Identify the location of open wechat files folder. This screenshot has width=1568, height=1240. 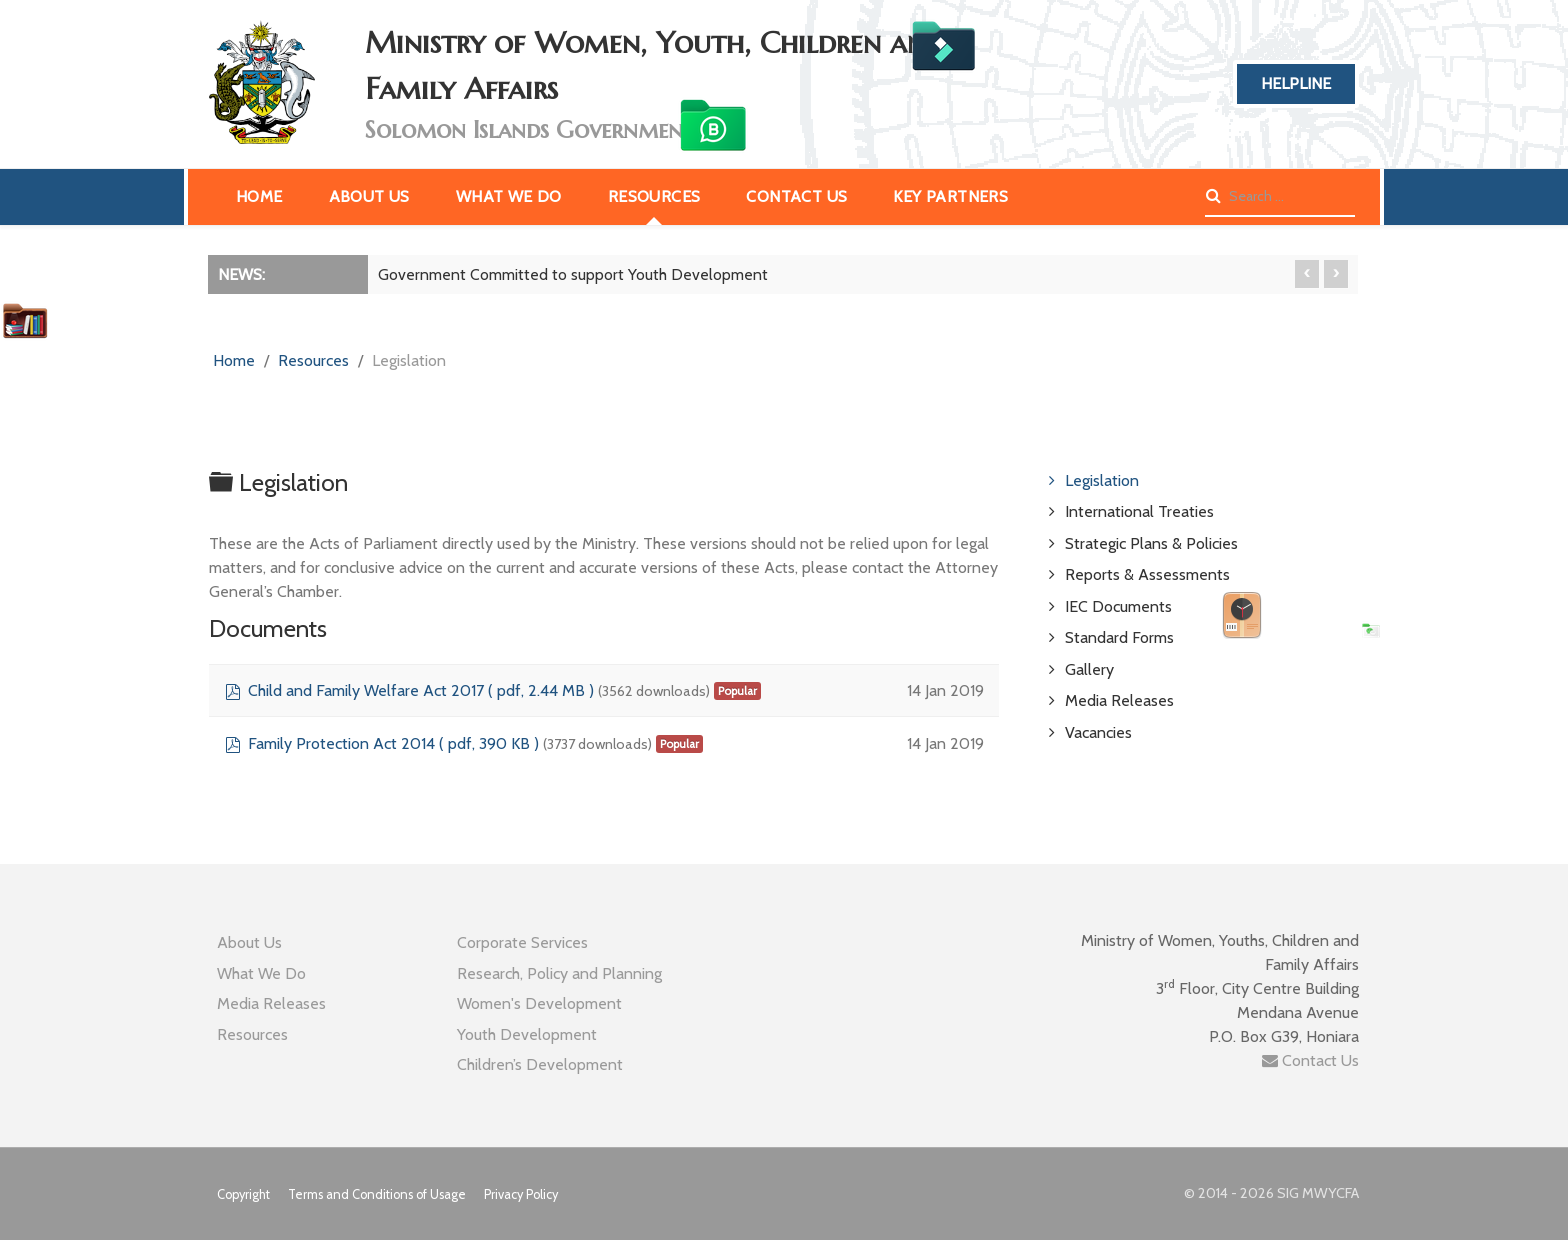
(1371, 631).